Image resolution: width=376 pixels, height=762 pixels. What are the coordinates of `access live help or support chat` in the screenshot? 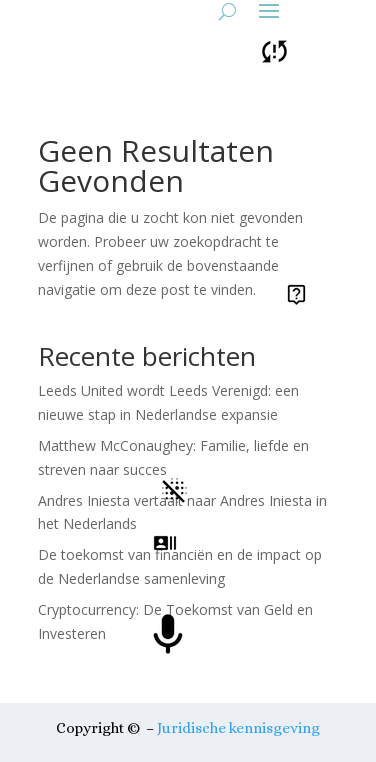 It's located at (296, 294).